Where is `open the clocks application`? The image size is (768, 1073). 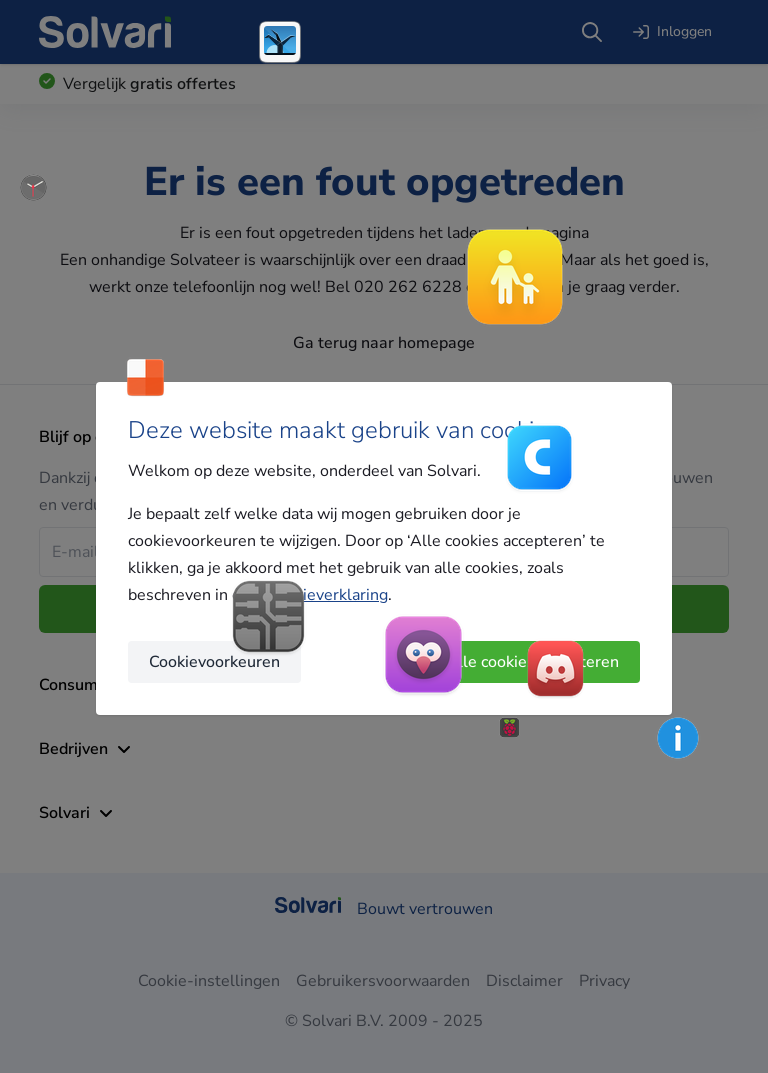 open the clocks application is located at coordinates (33, 187).